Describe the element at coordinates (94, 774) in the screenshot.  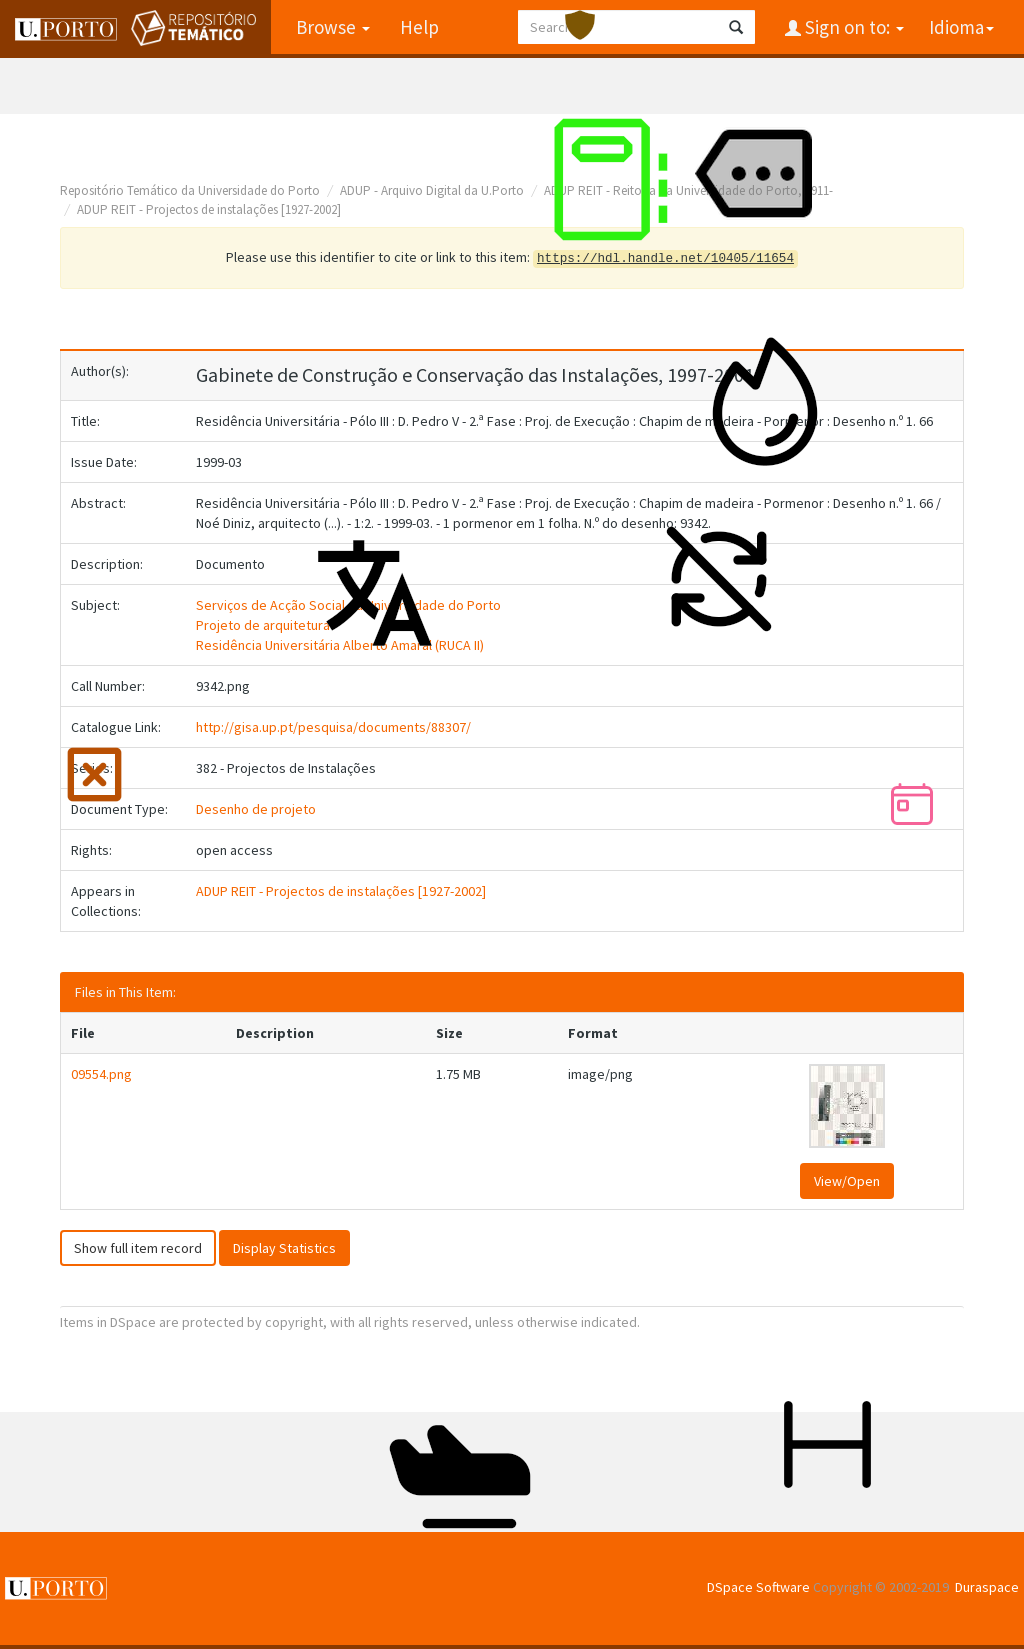
I see `close or dismiss a modal window` at that location.